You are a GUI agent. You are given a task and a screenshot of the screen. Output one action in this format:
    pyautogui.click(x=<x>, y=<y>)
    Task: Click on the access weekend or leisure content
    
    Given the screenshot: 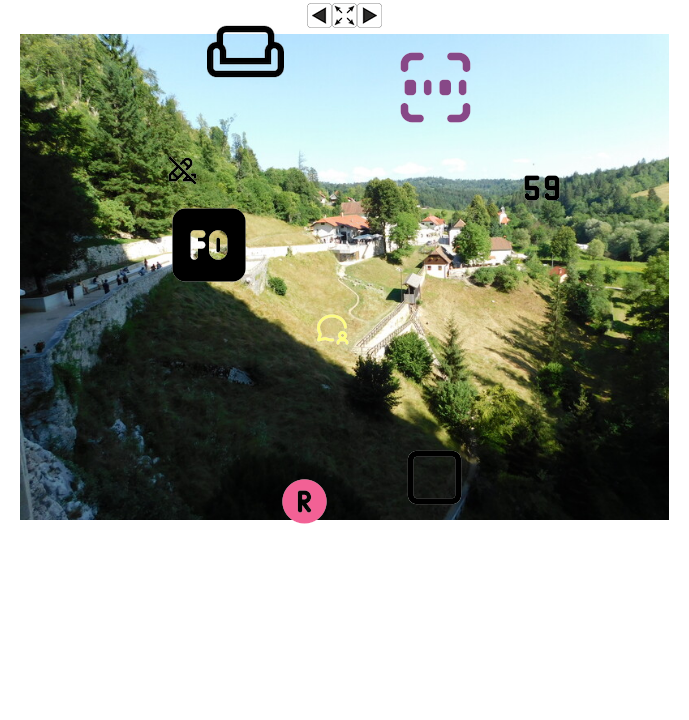 What is the action you would take?
    pyautogui.click(x=245, y=51)
    